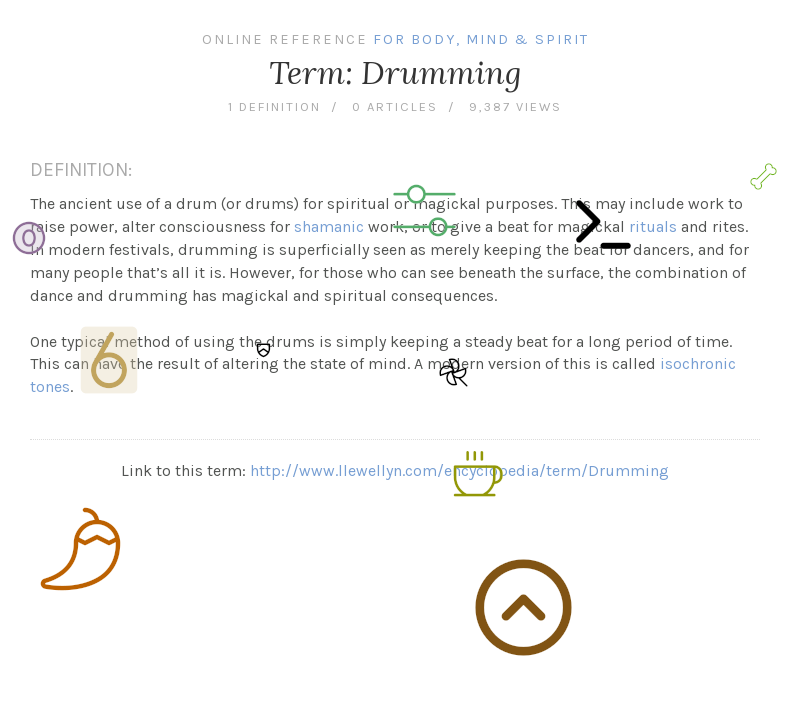  Describe the element at coordinates (29, 238) in the screenshot. I see `indicates zero items or empty count` at that location.